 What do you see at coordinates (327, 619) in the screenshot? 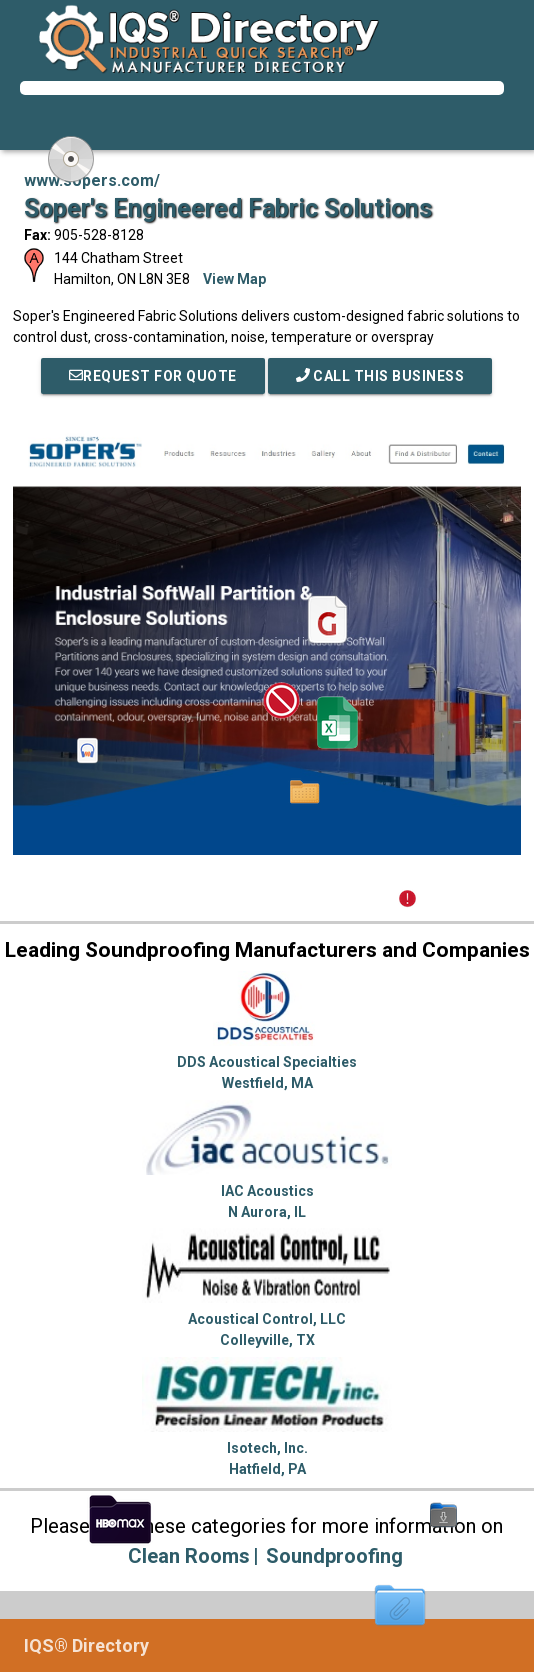
I see `a g-code file for 3D printing or CNC machining` at bounding box center [327, 619].